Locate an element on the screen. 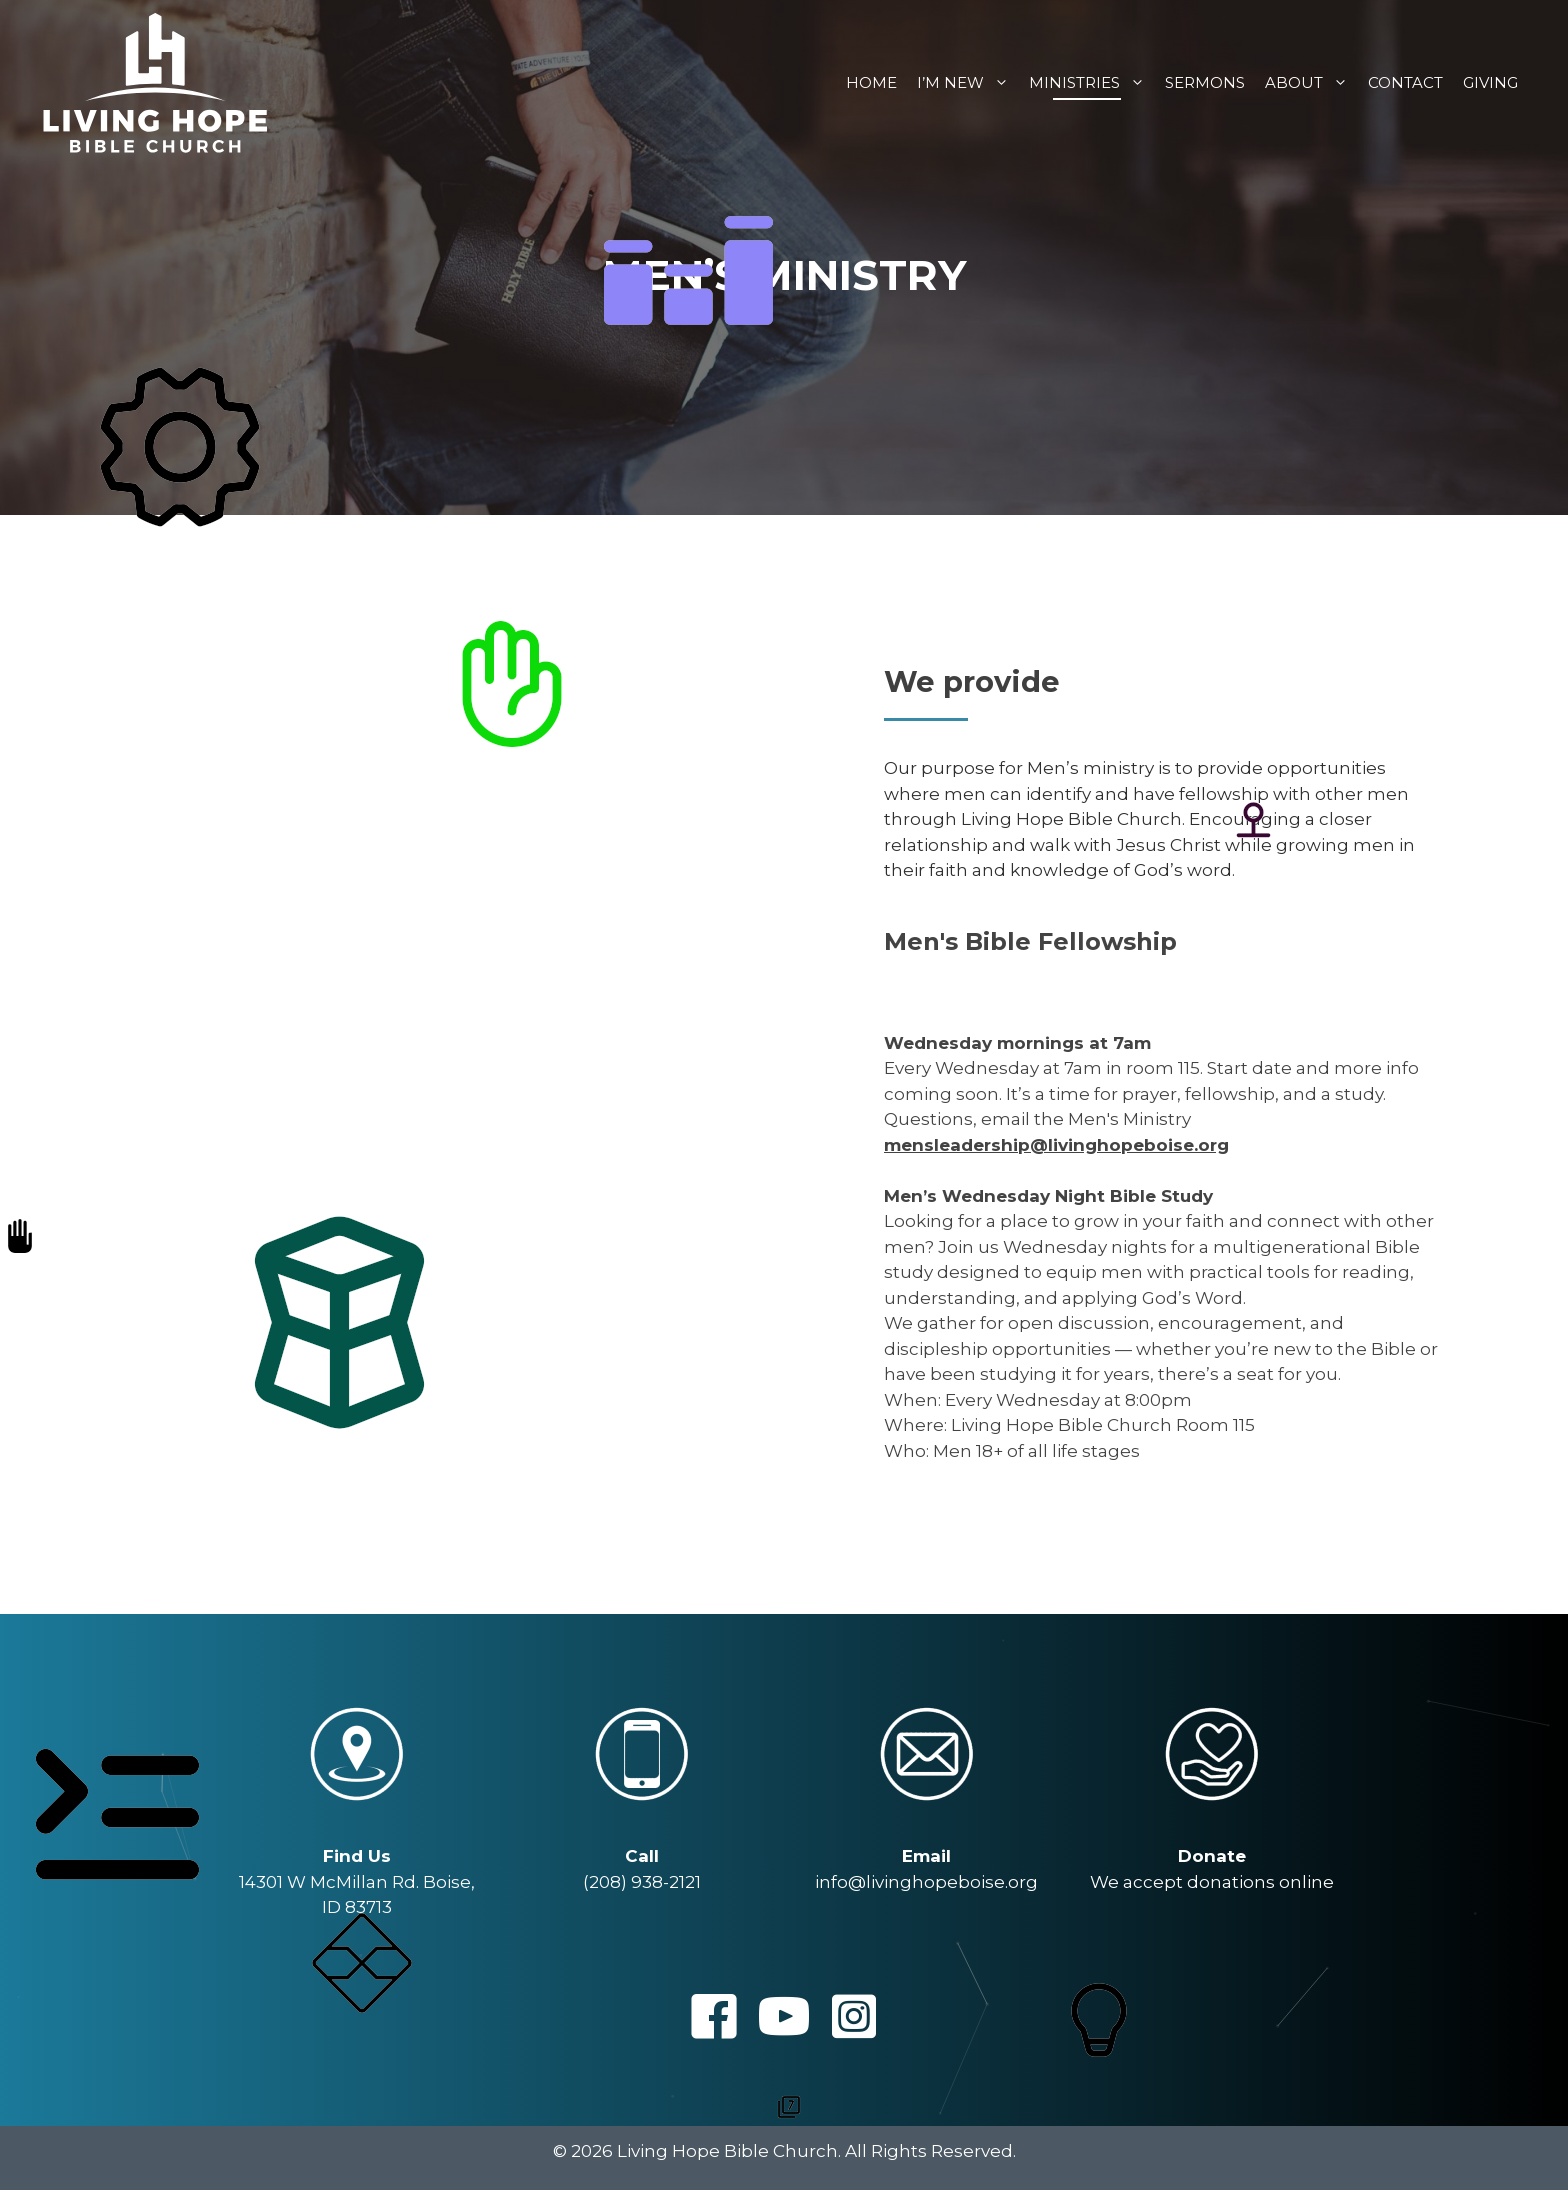 The width and height of the screenshot is (1568, 2190). stop or halt an action is located at coordinates (20, 1236).